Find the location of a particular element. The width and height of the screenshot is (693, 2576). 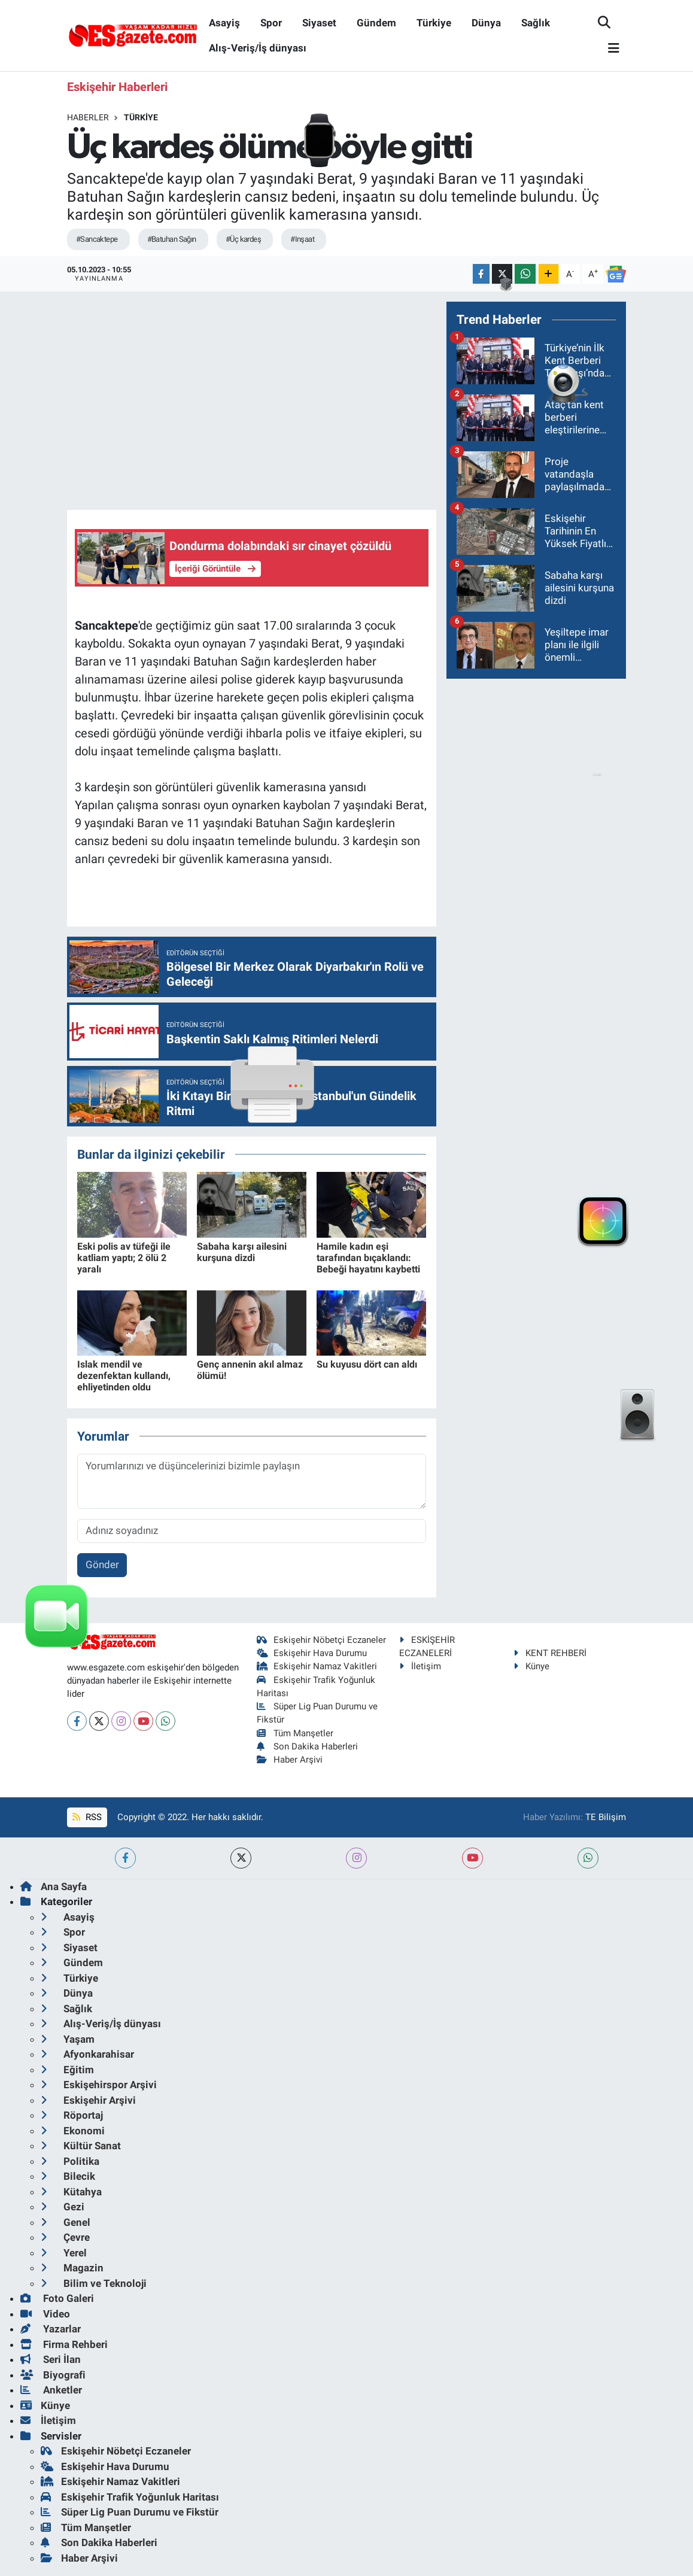

connect a wireless keyboard via bluetooth is located at coordinates (597, 774).